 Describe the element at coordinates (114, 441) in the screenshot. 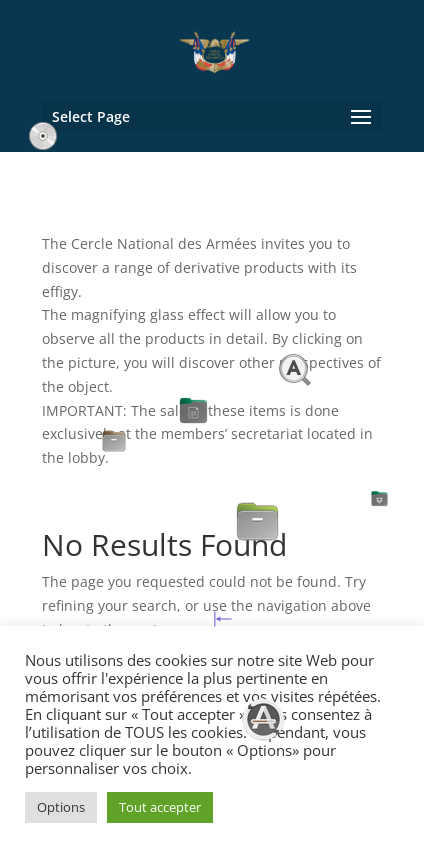

I see `open file manager application` at that location.